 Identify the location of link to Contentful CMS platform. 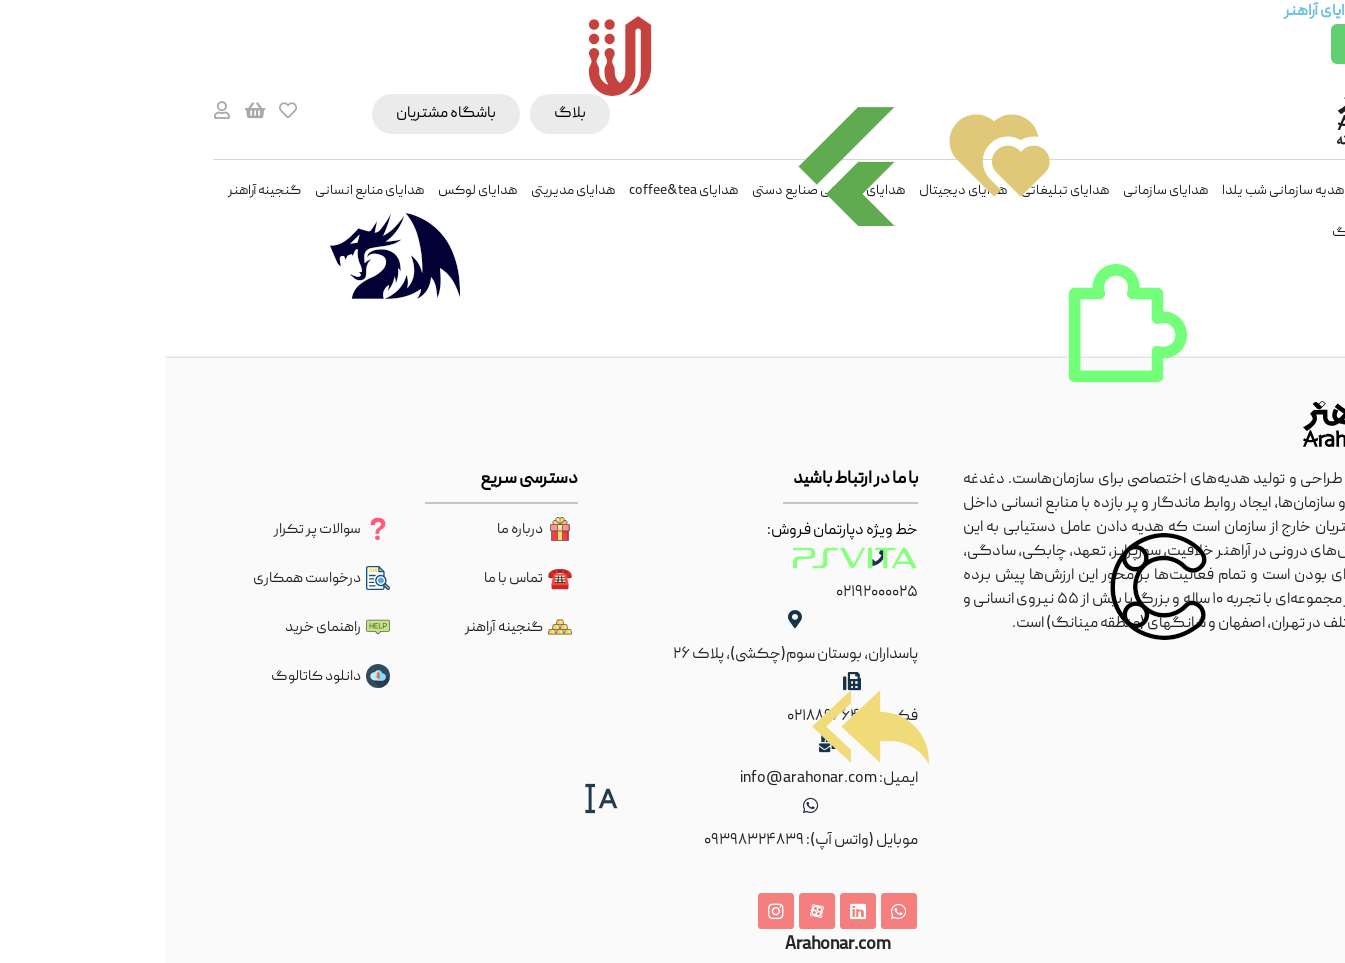
(1158, 586).